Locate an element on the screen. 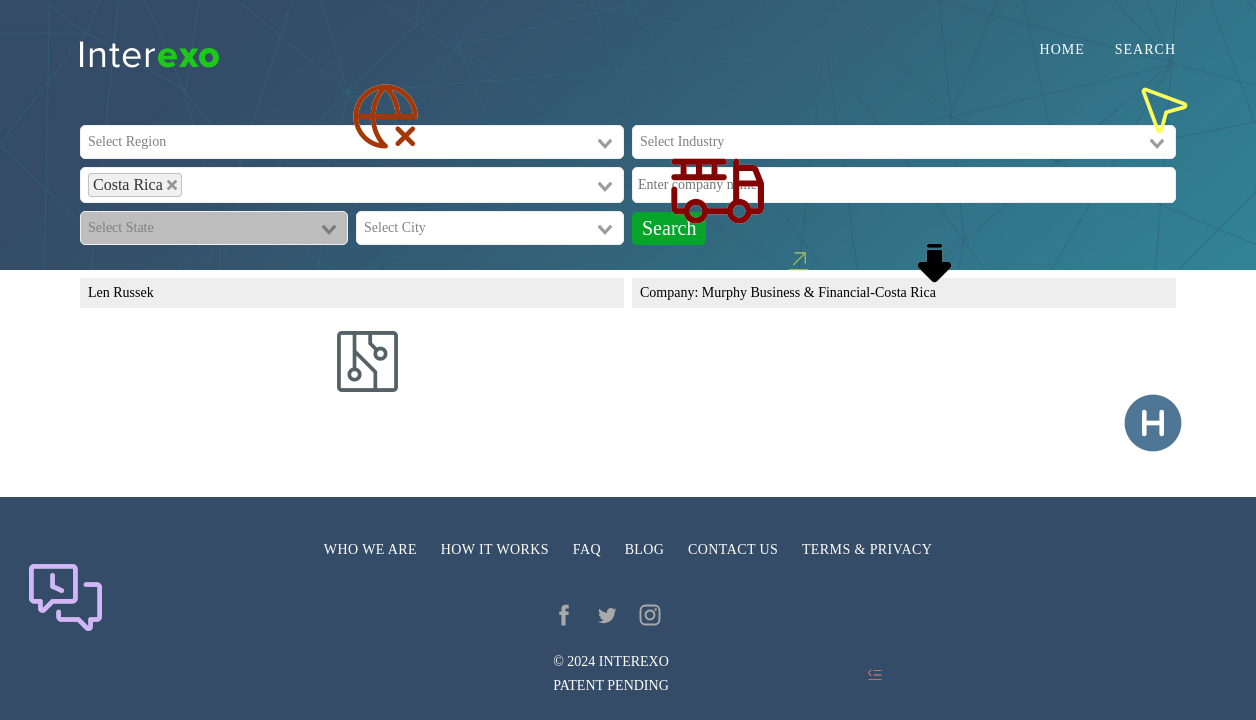 This screenshot has height=720, width=1256. access hardware or circuit settings is located at coordinates (367, 361).